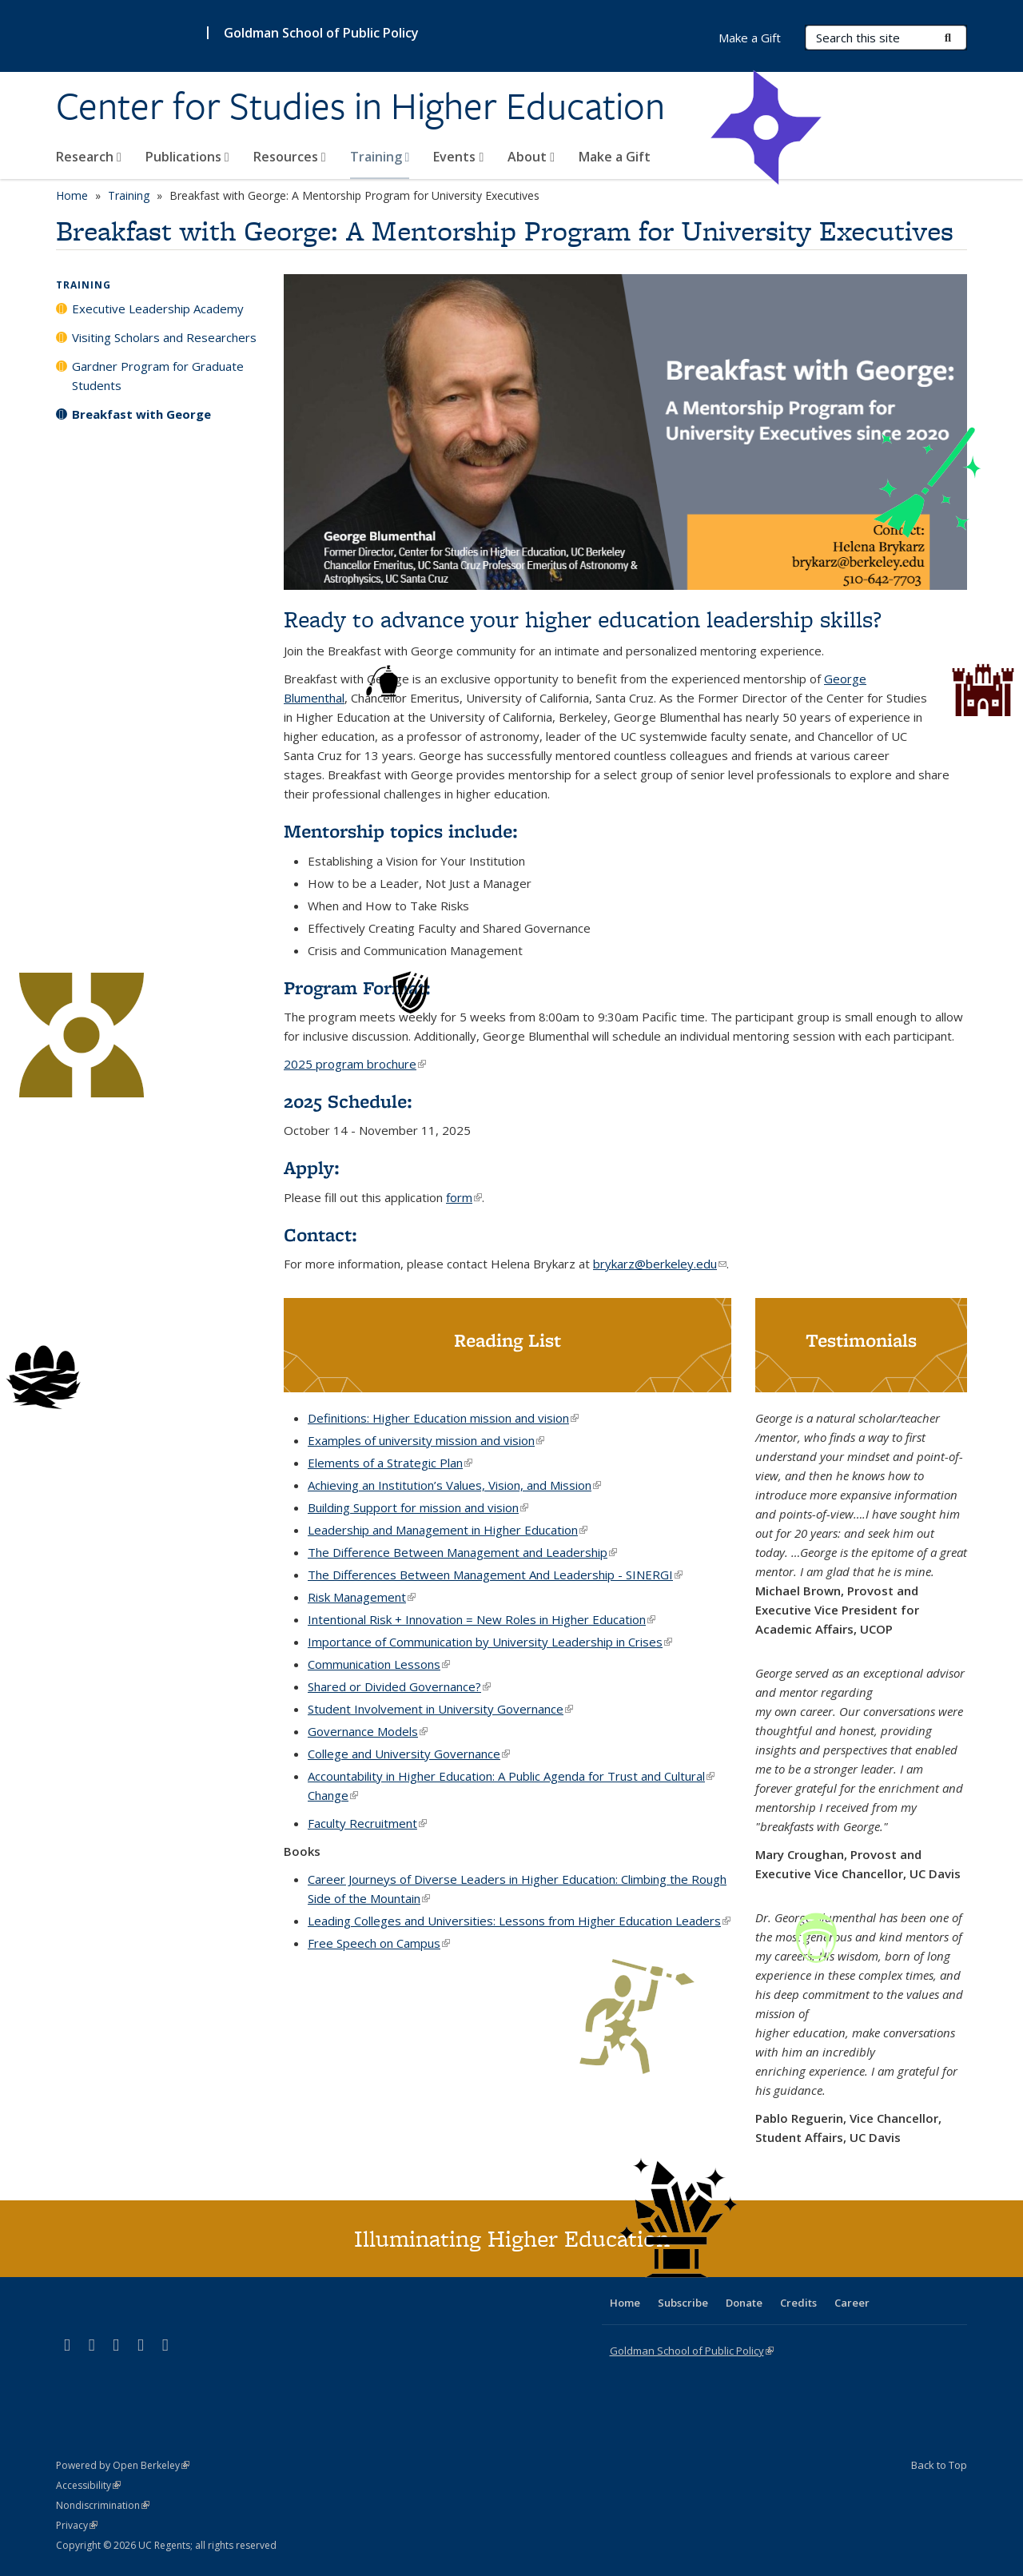 The height and width of the screenshot is (2576, 1023). What do you see at coordinates (983, 687) in the screenshot?
I see `view castle or fortress location` at bounding box center [983, 687].